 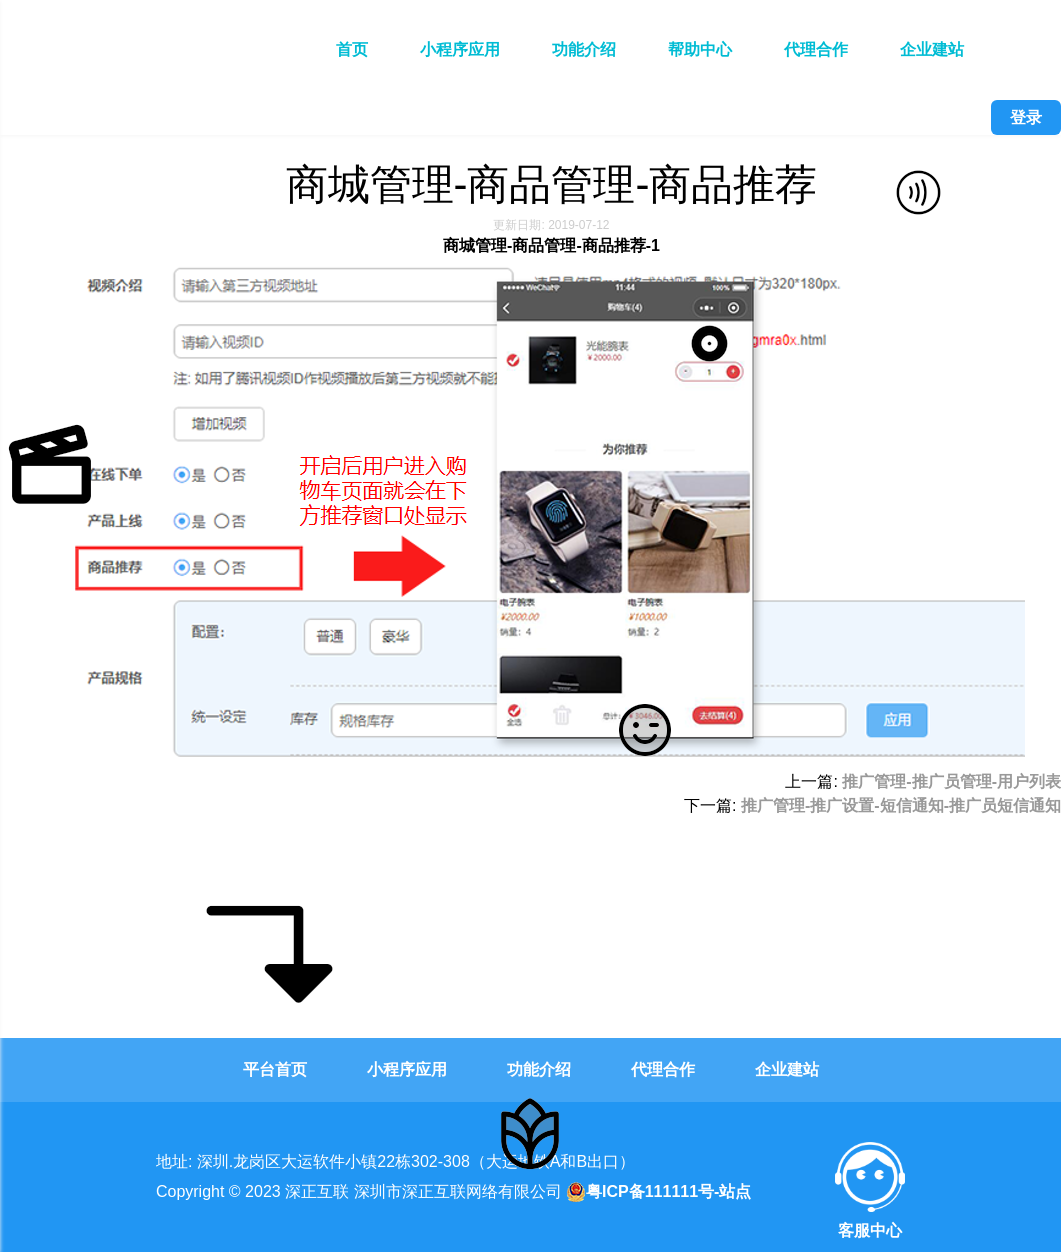 What do you see at coordinates (709, 343) in the screenshot?
I see `access your music library or albums` at bounding box center [709, 343].